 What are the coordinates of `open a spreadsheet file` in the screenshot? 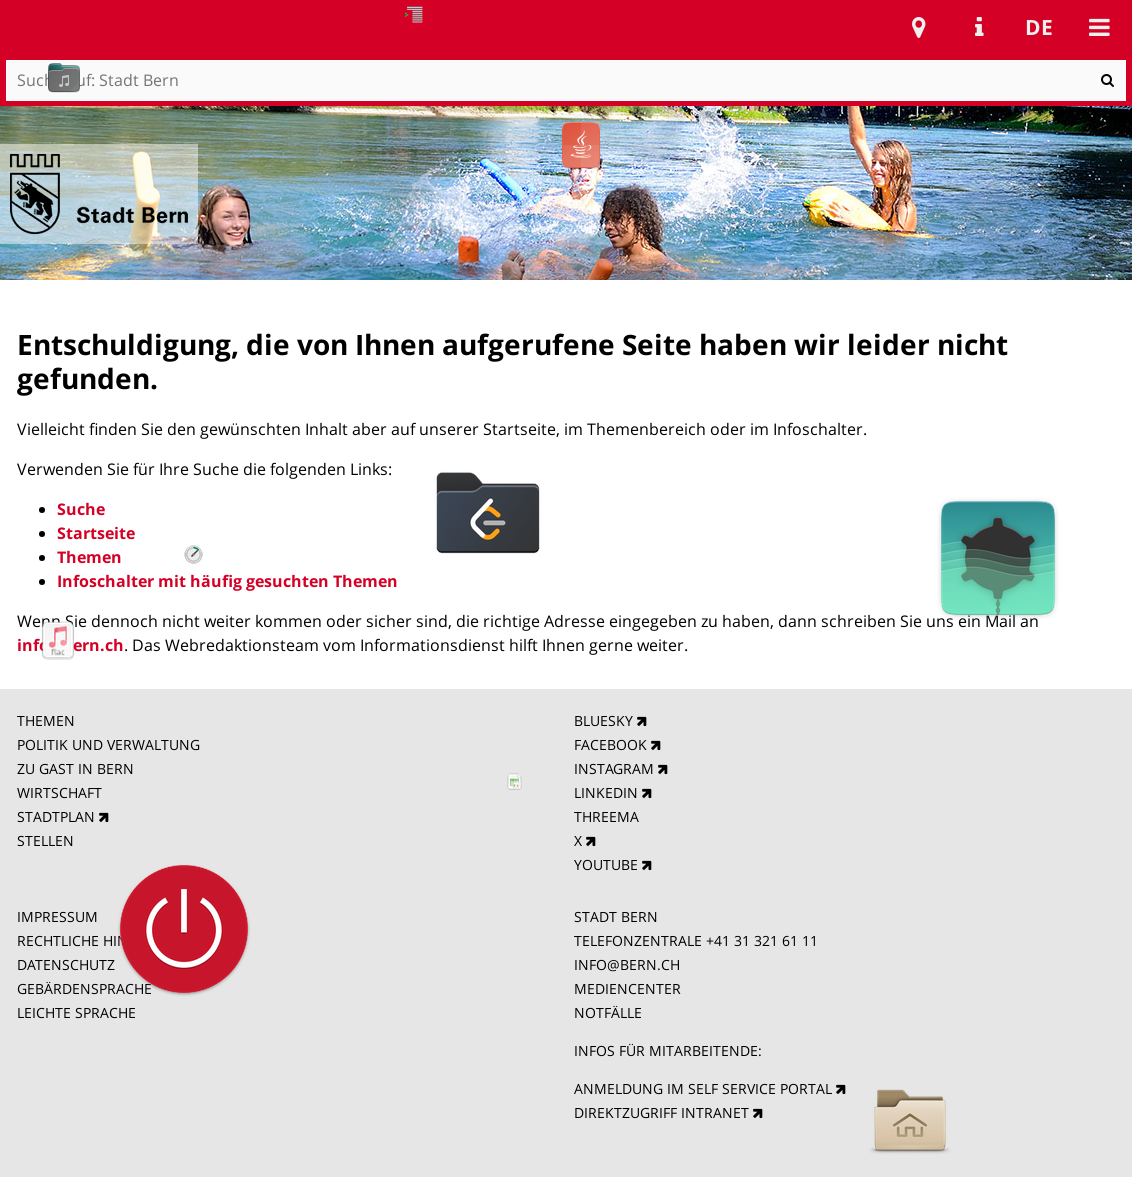 It's located at (514, 781).